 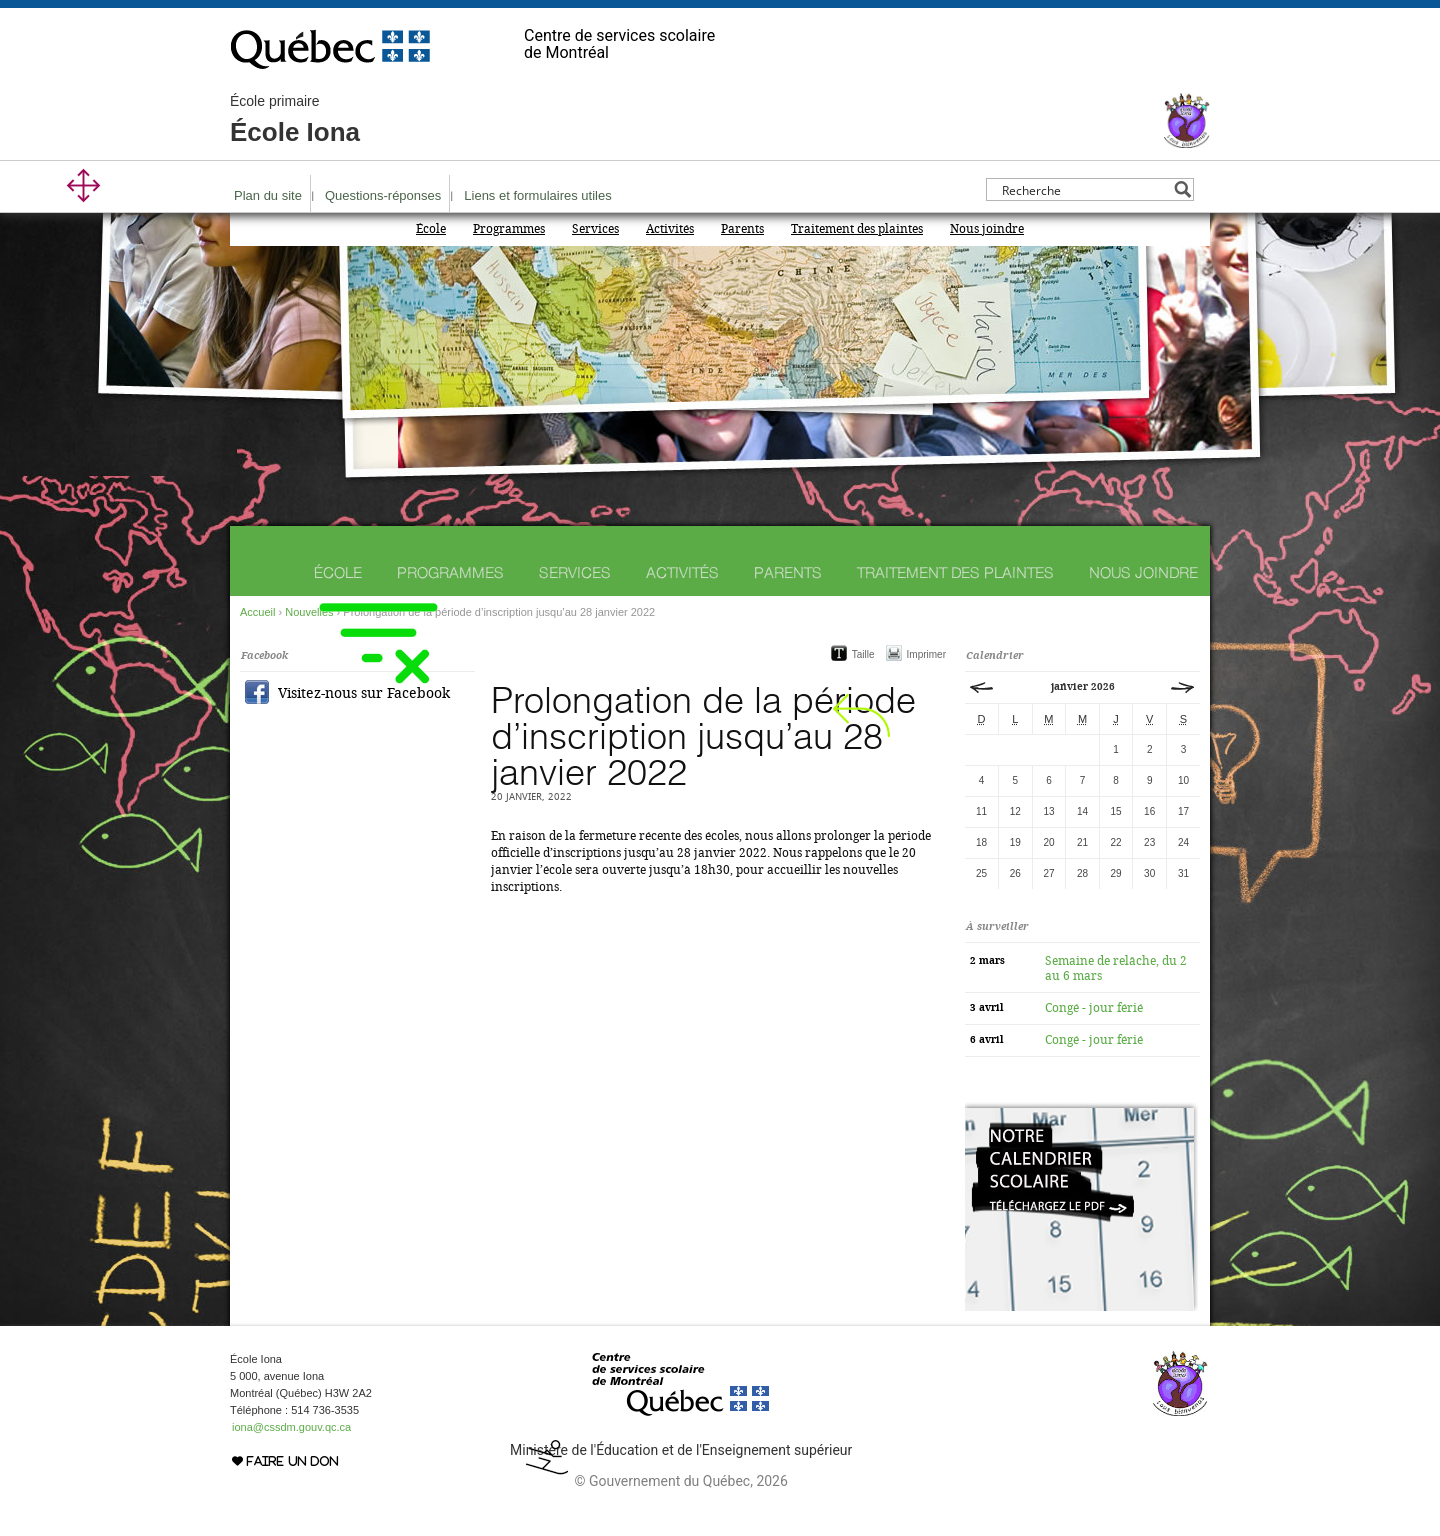 What do you see at coordinates (547, 1458) in the screenshot?
I see `access ski resort or winter sports information` at bounding box center [547, 1458].